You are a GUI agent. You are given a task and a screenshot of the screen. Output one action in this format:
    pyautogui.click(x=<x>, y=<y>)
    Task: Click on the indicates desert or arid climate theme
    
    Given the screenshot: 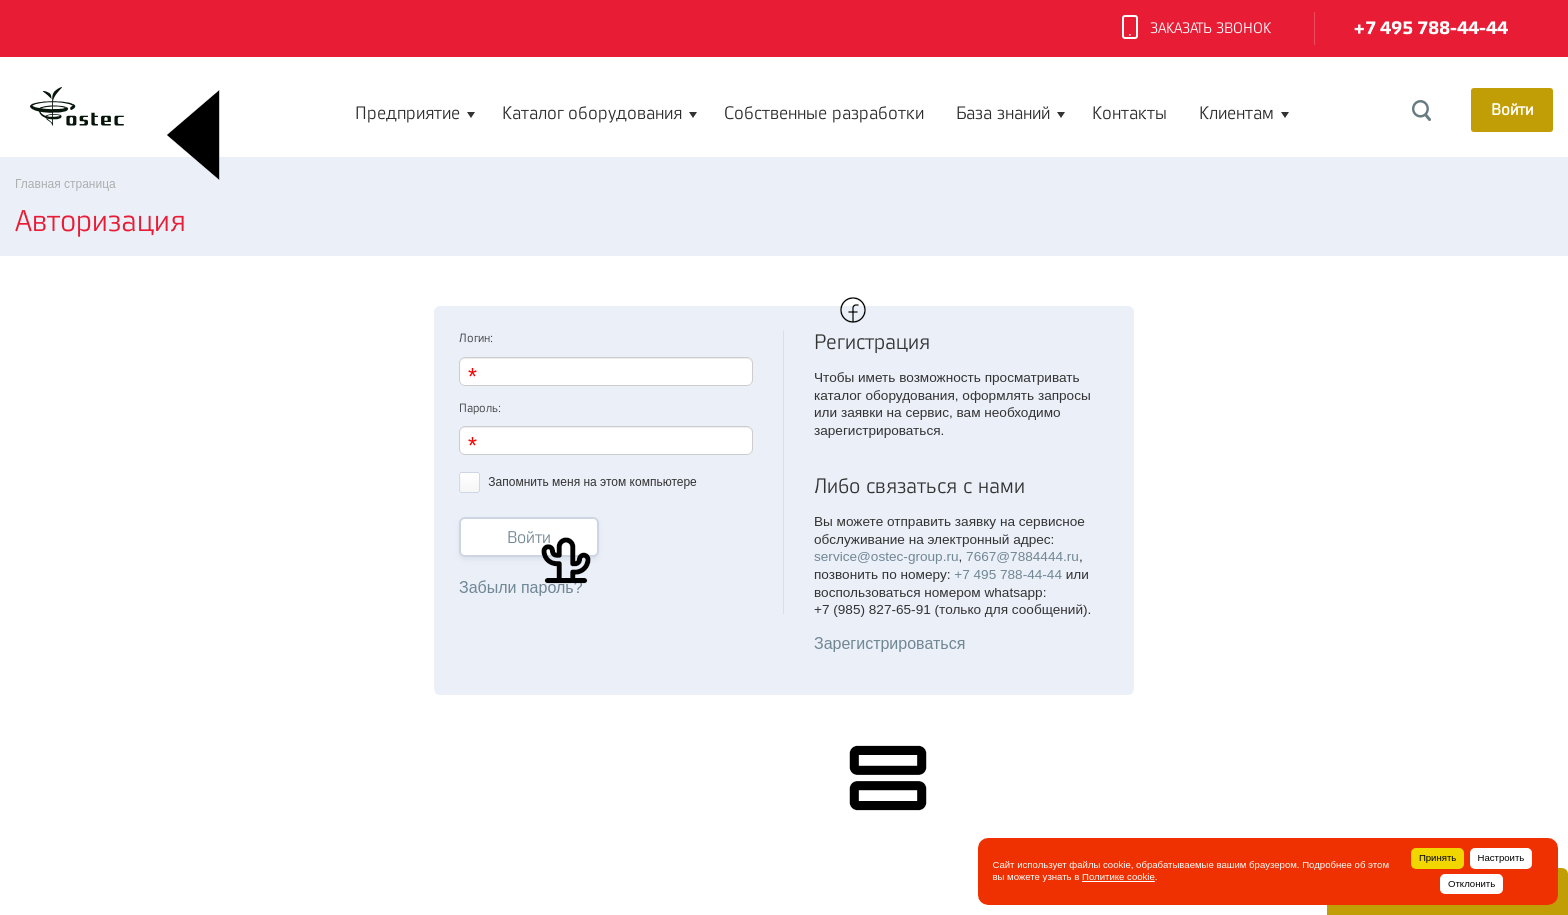 What is the action you would take?
    pyautogui.click(x=566, y=562)
    